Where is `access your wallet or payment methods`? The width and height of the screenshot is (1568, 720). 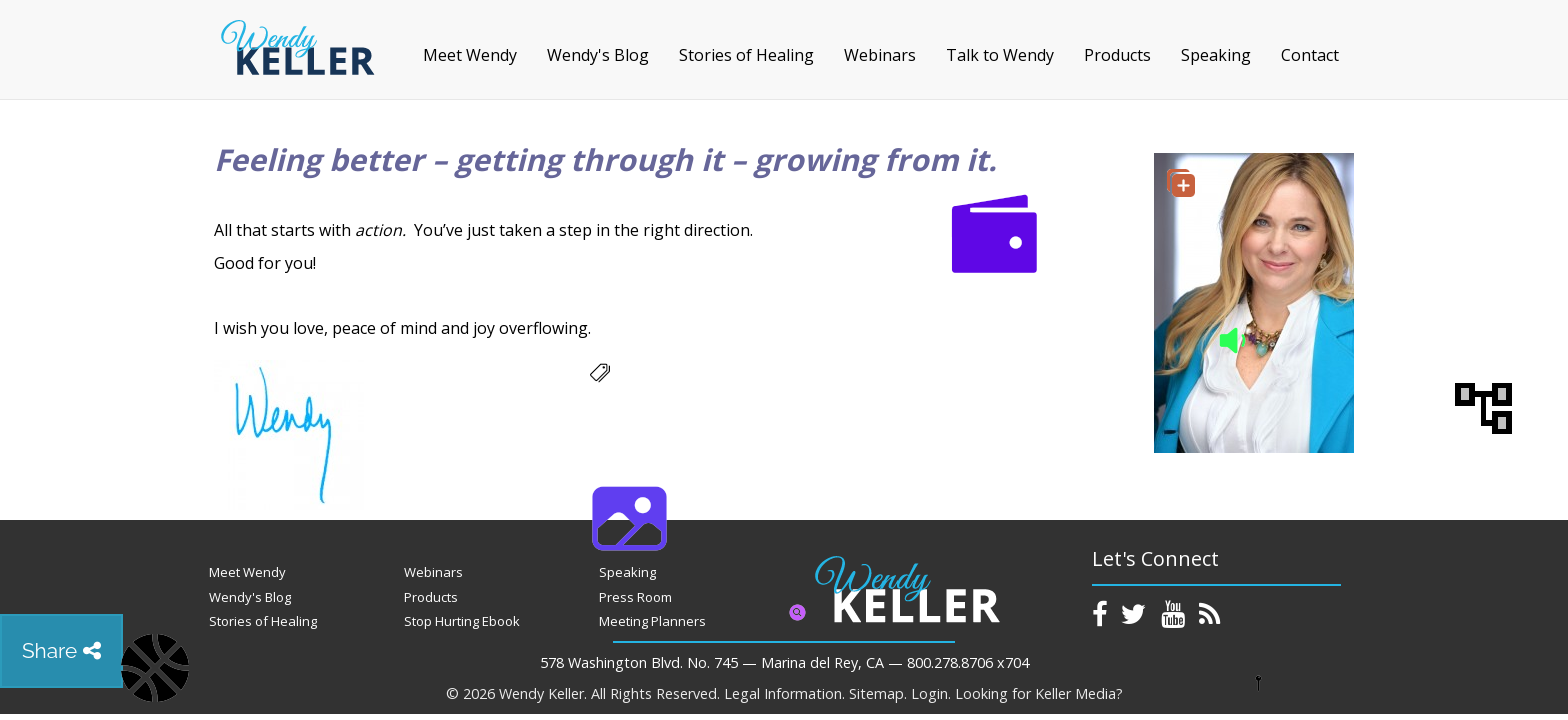
access your wallet or payment methods is located at coordinates (994, 236).